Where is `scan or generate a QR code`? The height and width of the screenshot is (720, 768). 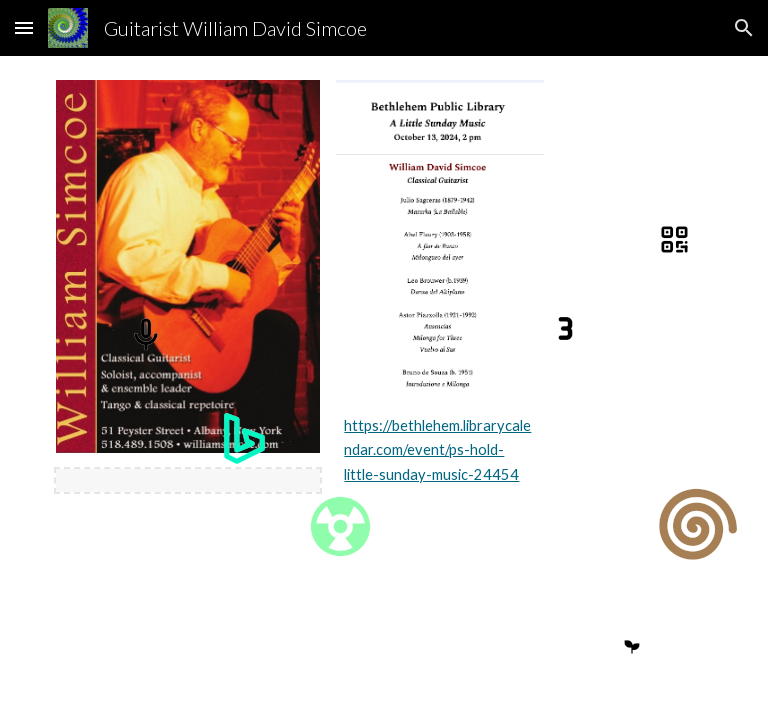
scan or generate a QR code is located at coordinates (674, 239).